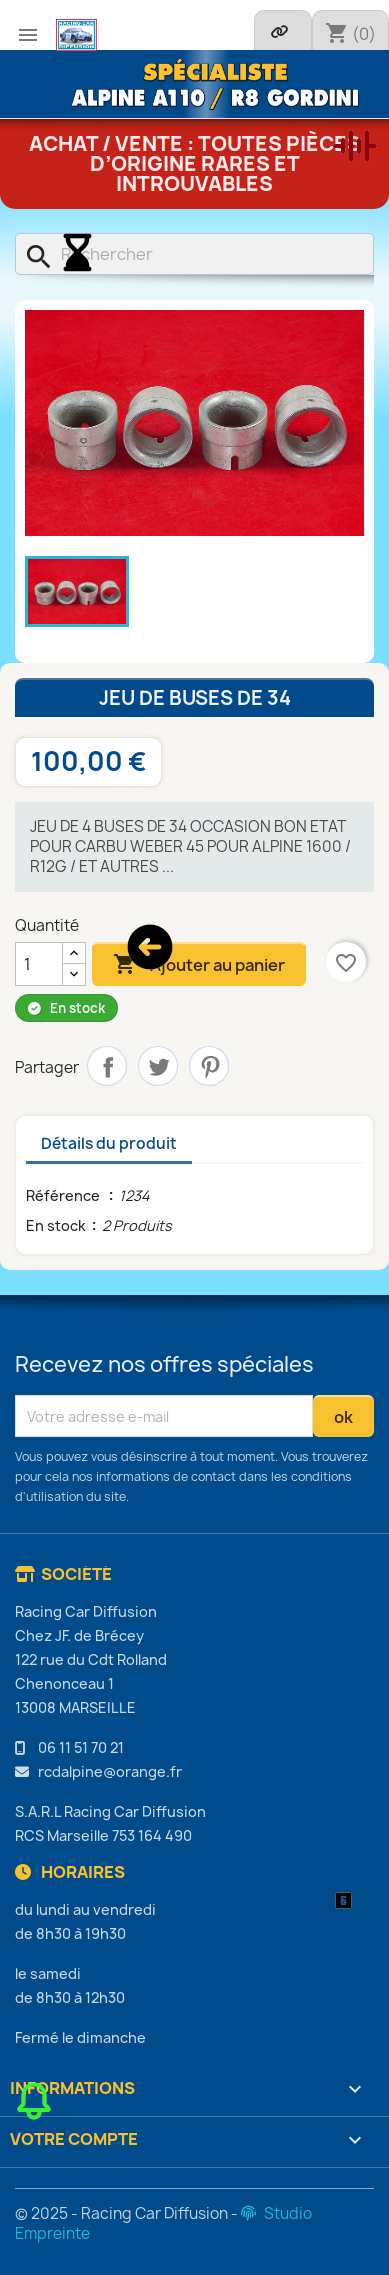 This screenshot has width=389, height=2275. I want to click on go back to the previous screen, so click(150, 947).